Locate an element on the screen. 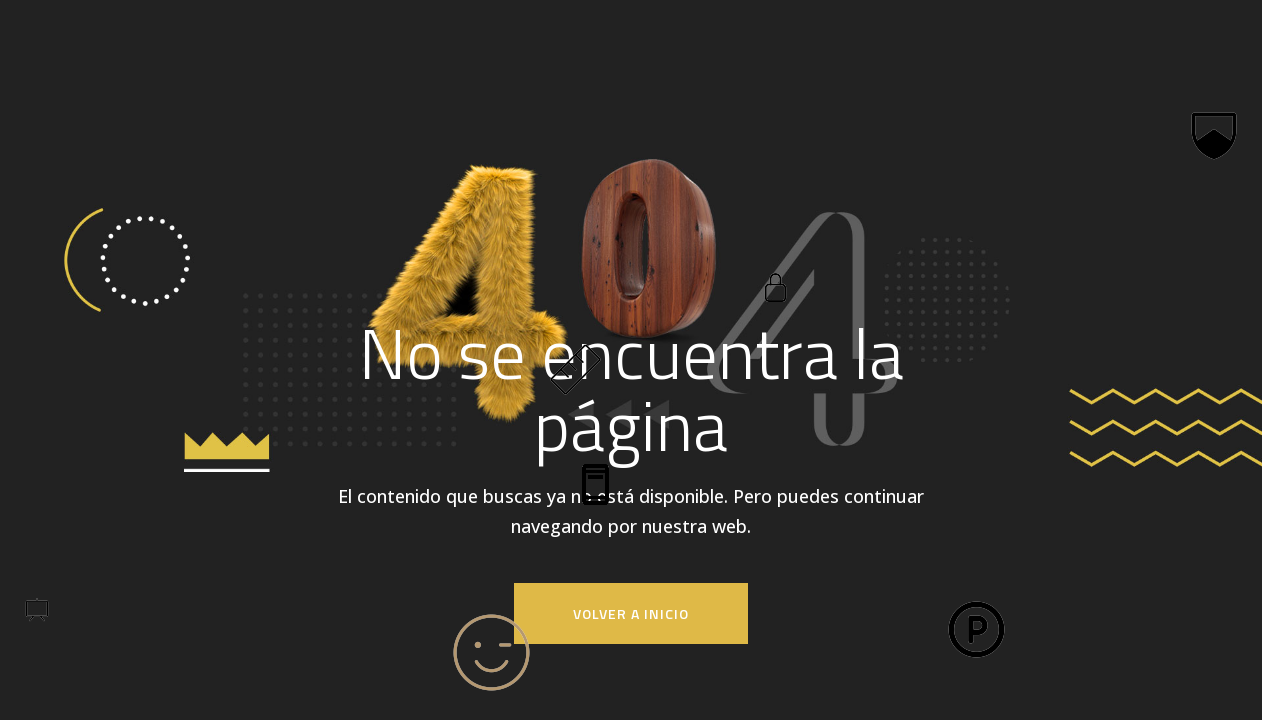 The image size is (1262, 720). access security or protection settings is located at coordinates (1214, 133).